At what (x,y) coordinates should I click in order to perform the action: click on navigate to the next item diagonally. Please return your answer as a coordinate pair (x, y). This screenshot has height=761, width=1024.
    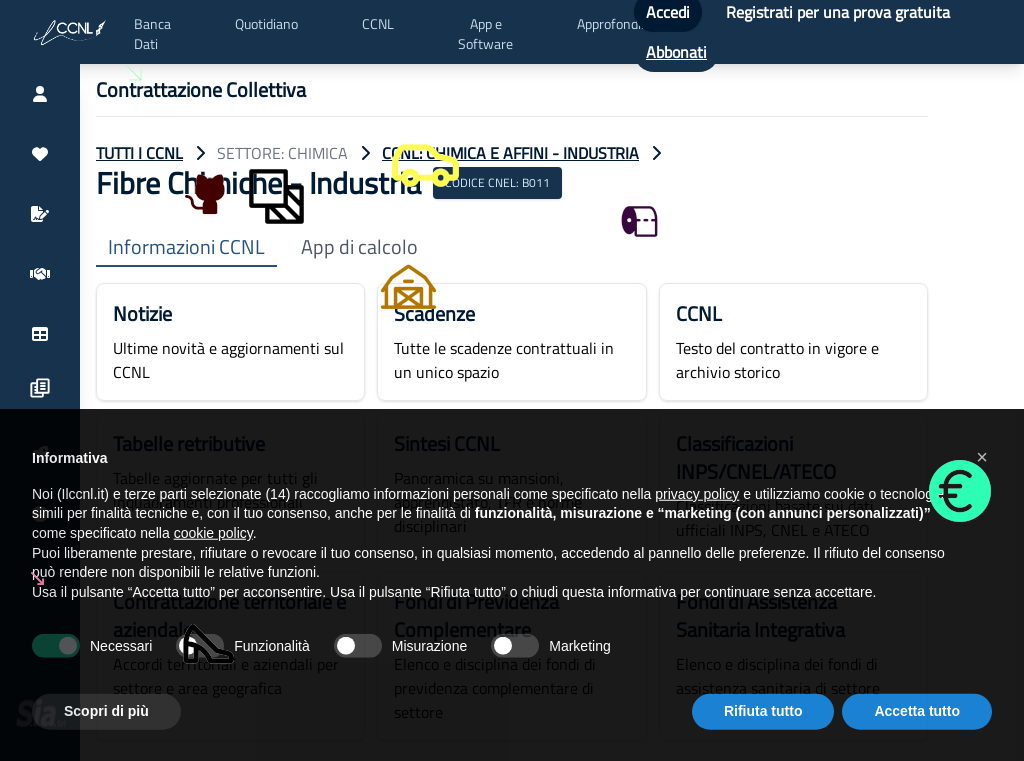
    Looking at the image, I should click on (134, 73).